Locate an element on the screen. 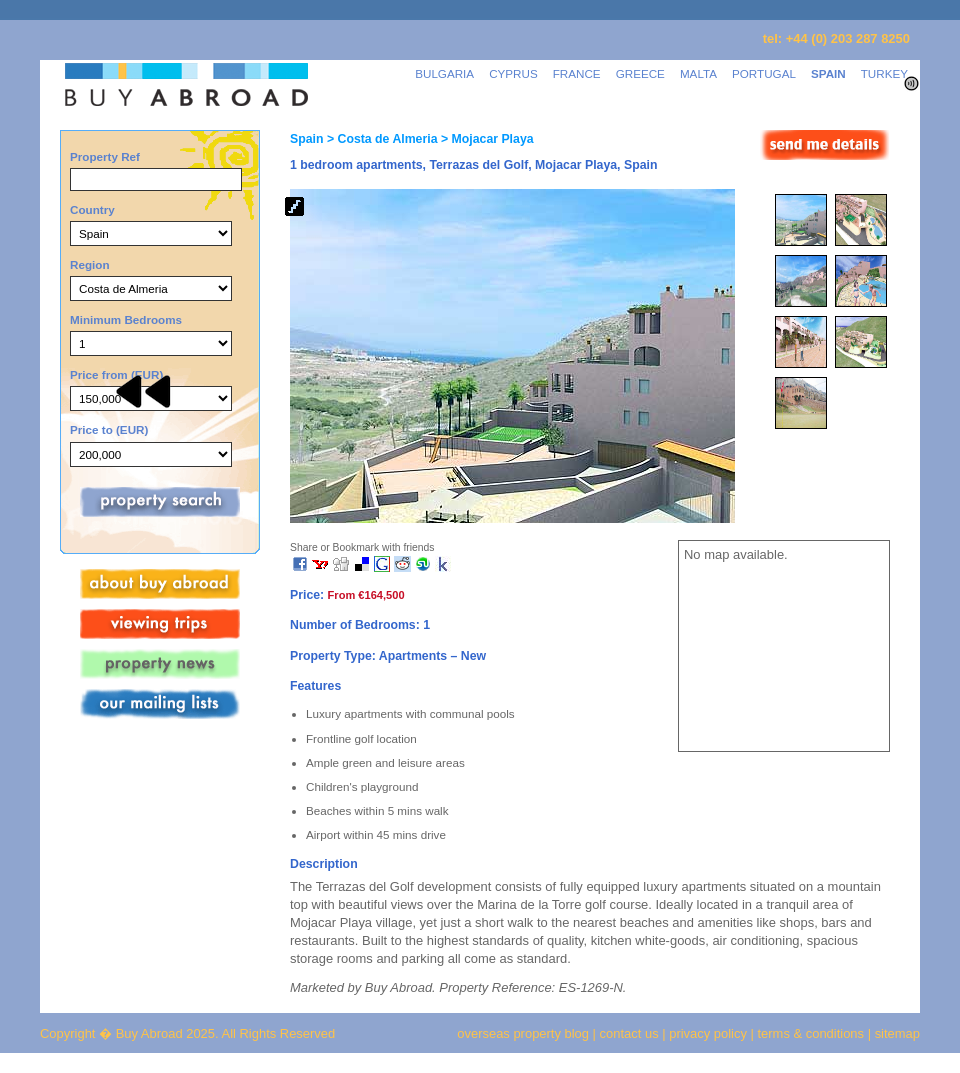 The width and height of the screenshot is (960, 1073). rewind media content quickly is located at coordinates (144, 391).